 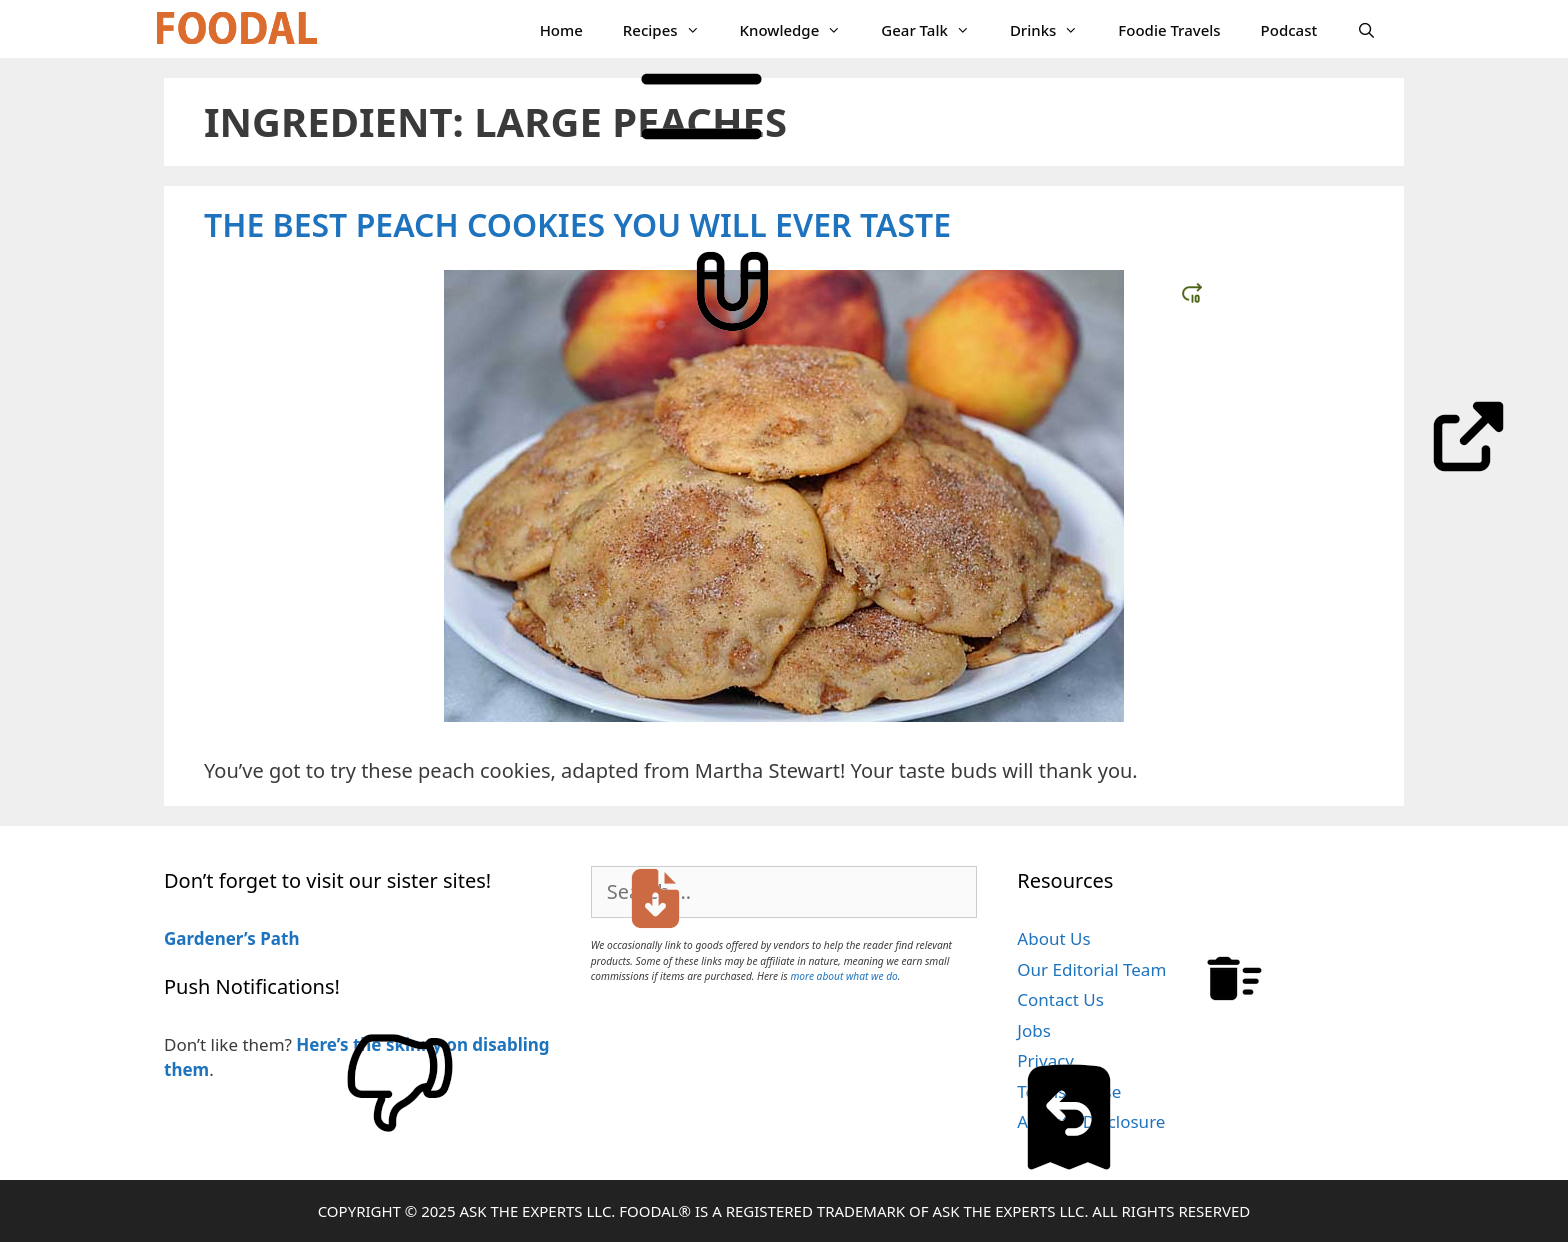 I want to click on open navigation menu, so click(x=701, y=106).